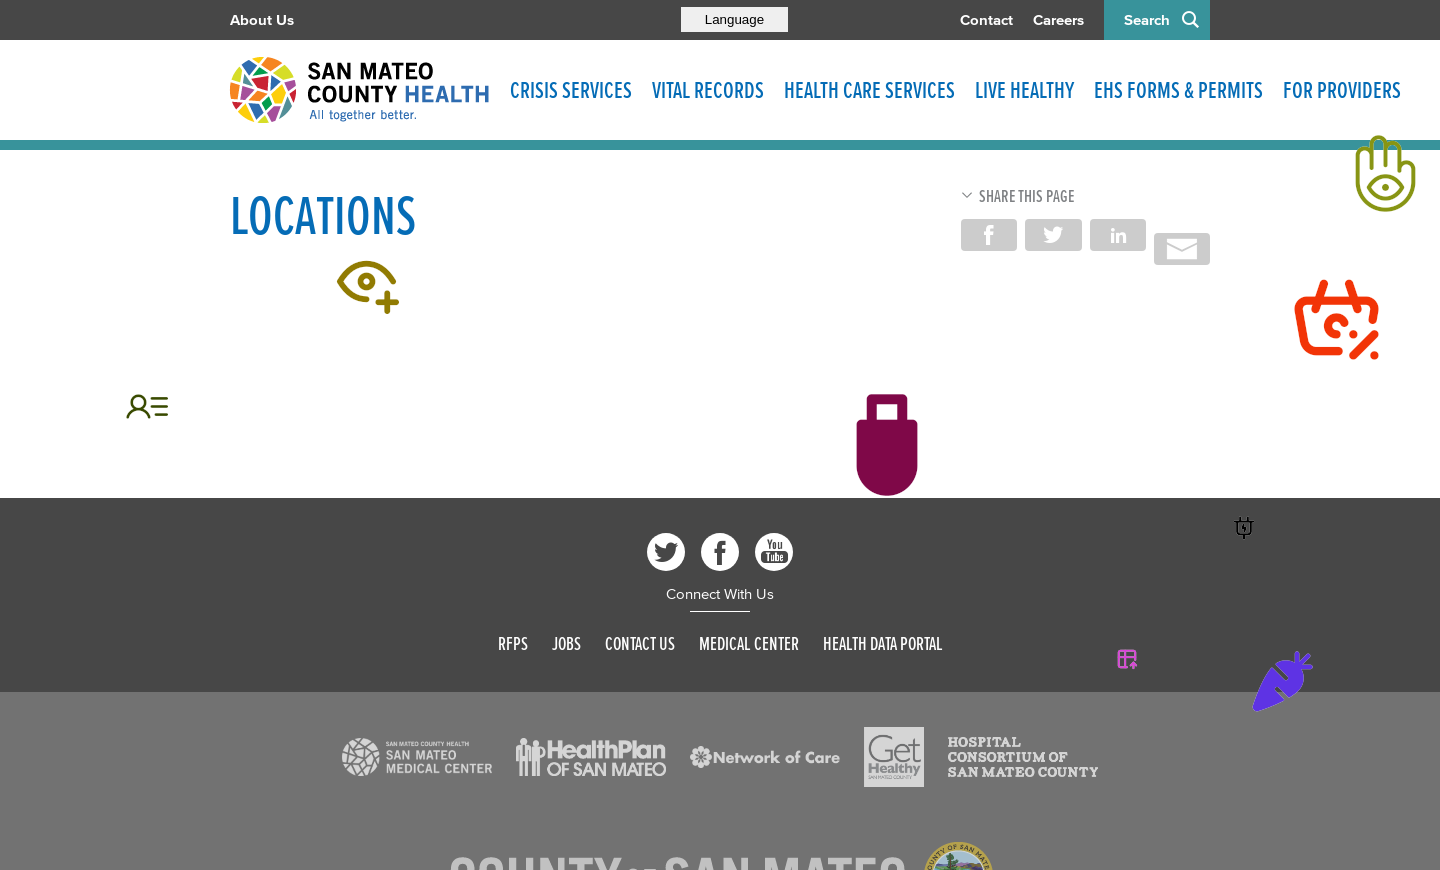  I want to click on view discounted items in your basket, so click(1336, 317).